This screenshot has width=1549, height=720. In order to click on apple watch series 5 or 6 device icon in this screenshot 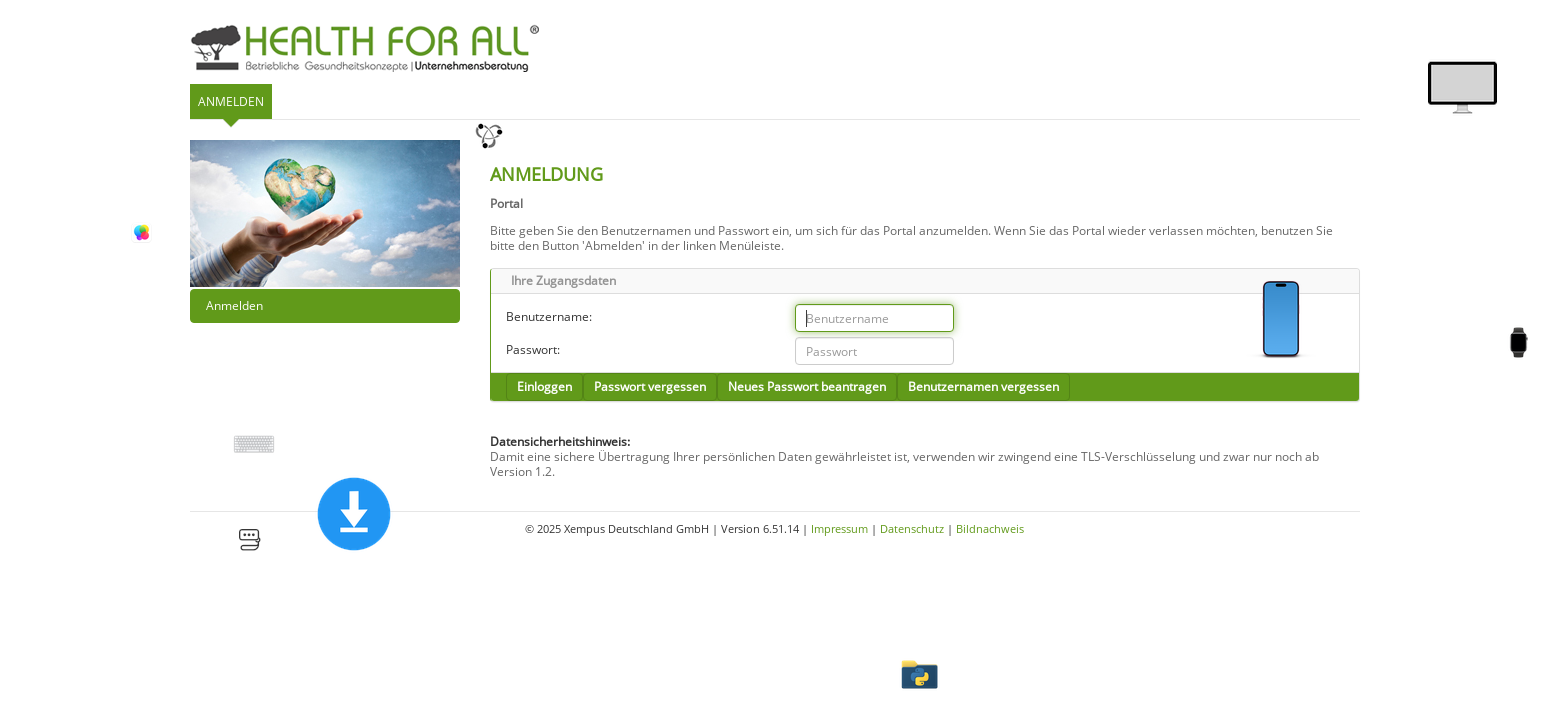, I will do `click(1518, 342)`.